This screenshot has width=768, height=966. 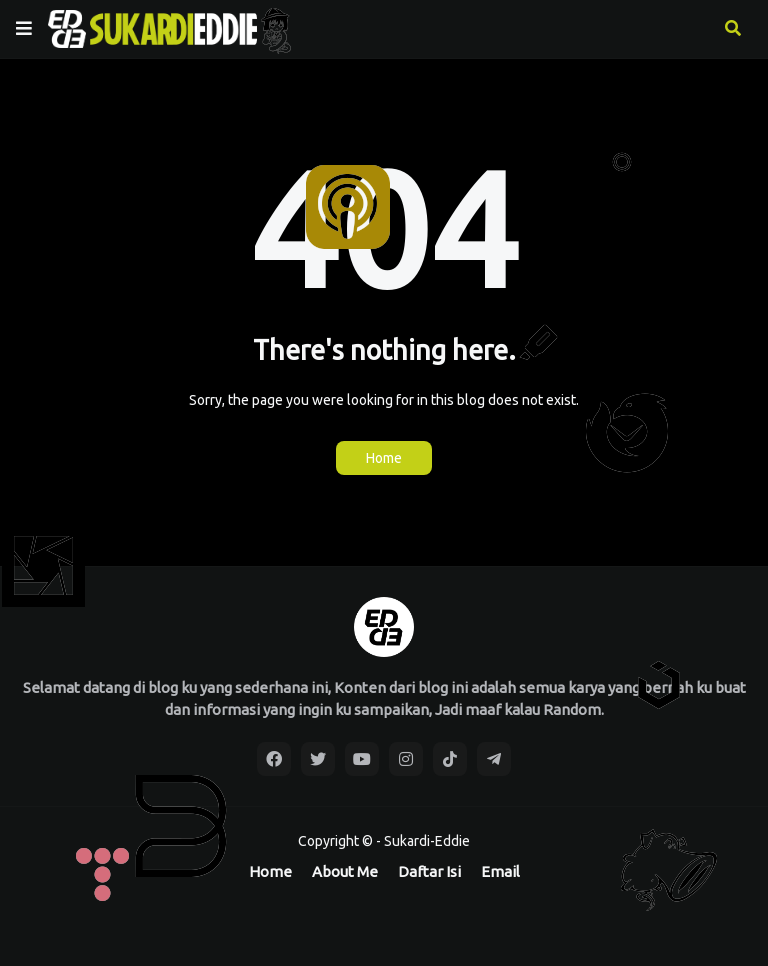 I want to click on telefonica brand logo, so click(x=102, y=874).